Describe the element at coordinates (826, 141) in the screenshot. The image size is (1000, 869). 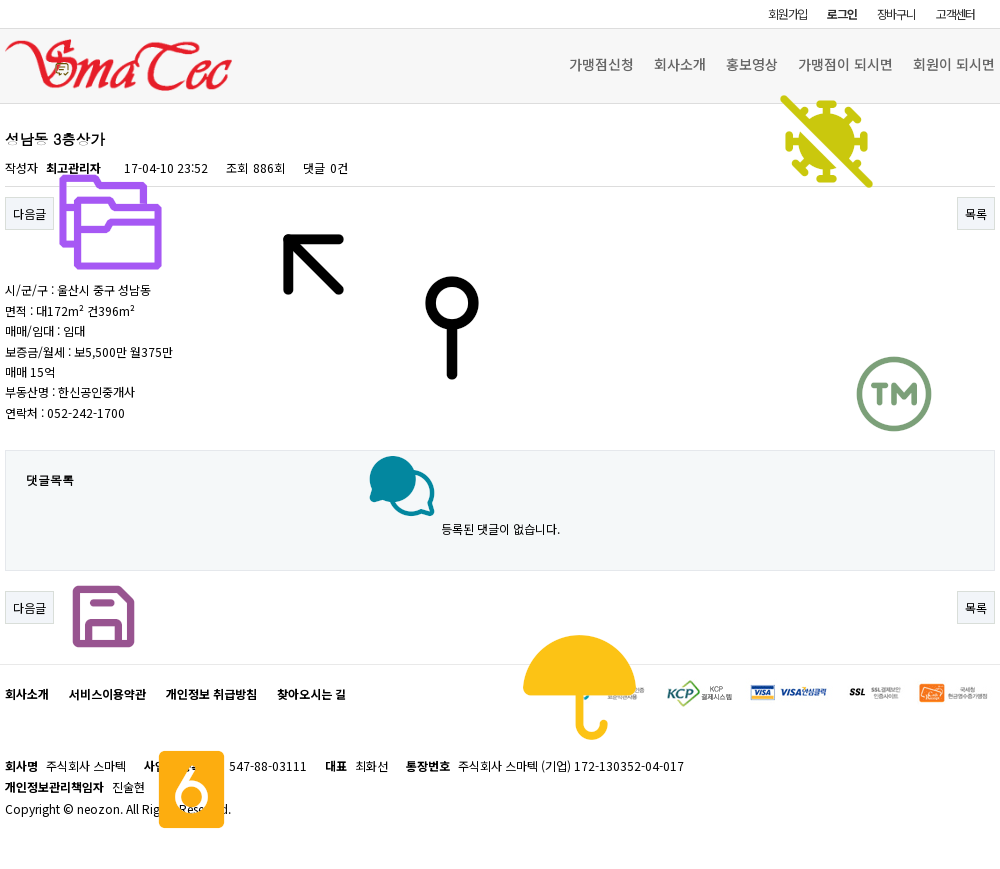
I see `indicates covid-free or virus-free status` at that location.